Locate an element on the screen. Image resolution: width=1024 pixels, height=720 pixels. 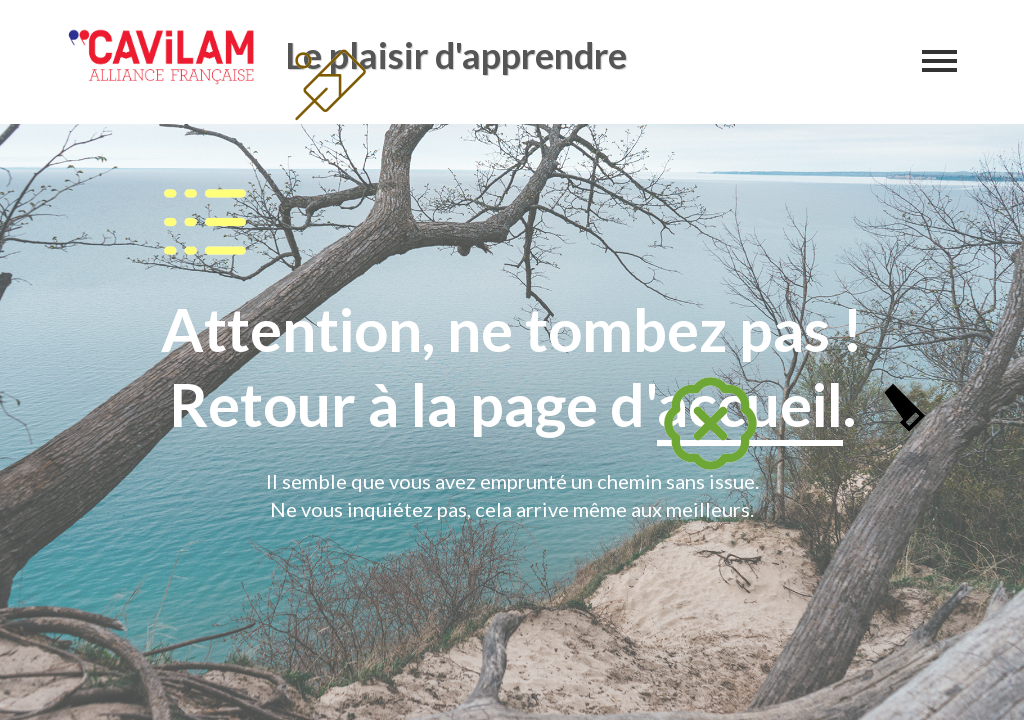
remove or revoke a badge is located at coordinates (710, 423).